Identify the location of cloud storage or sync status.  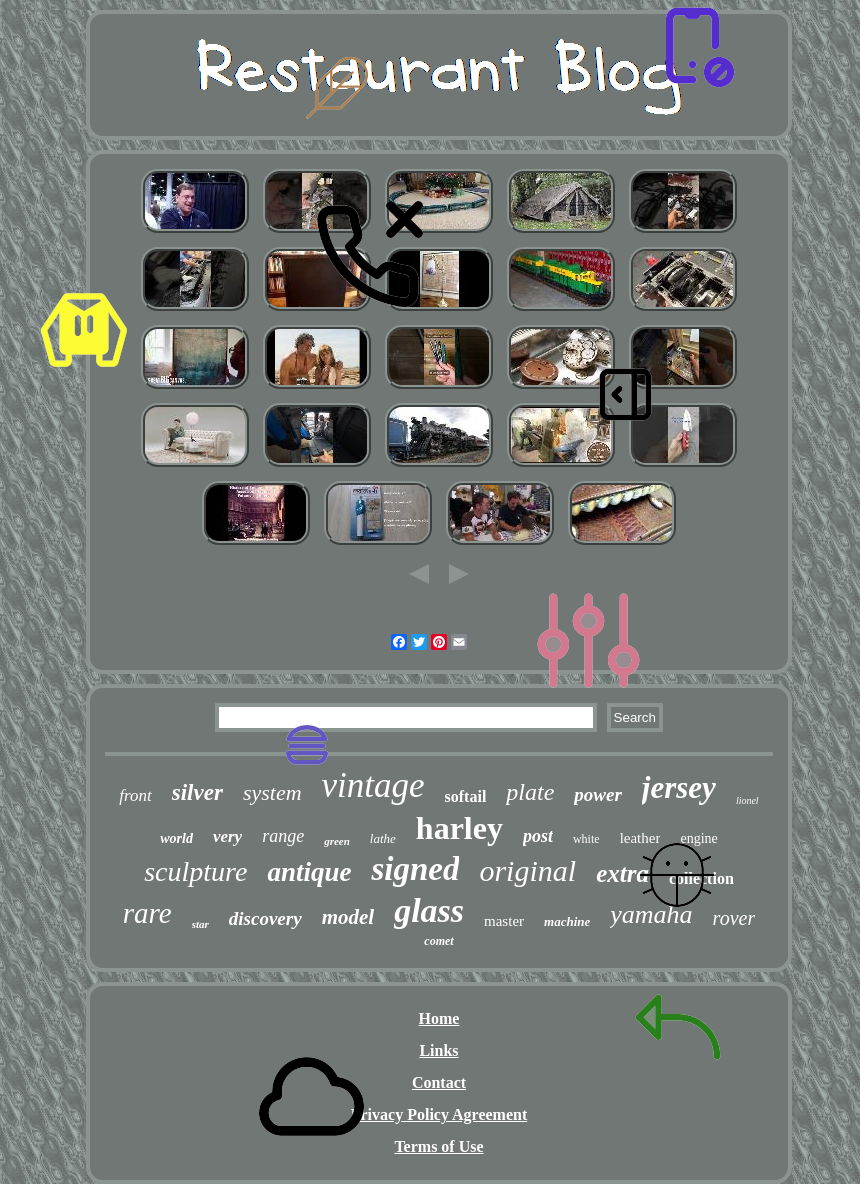
(311, 1096).